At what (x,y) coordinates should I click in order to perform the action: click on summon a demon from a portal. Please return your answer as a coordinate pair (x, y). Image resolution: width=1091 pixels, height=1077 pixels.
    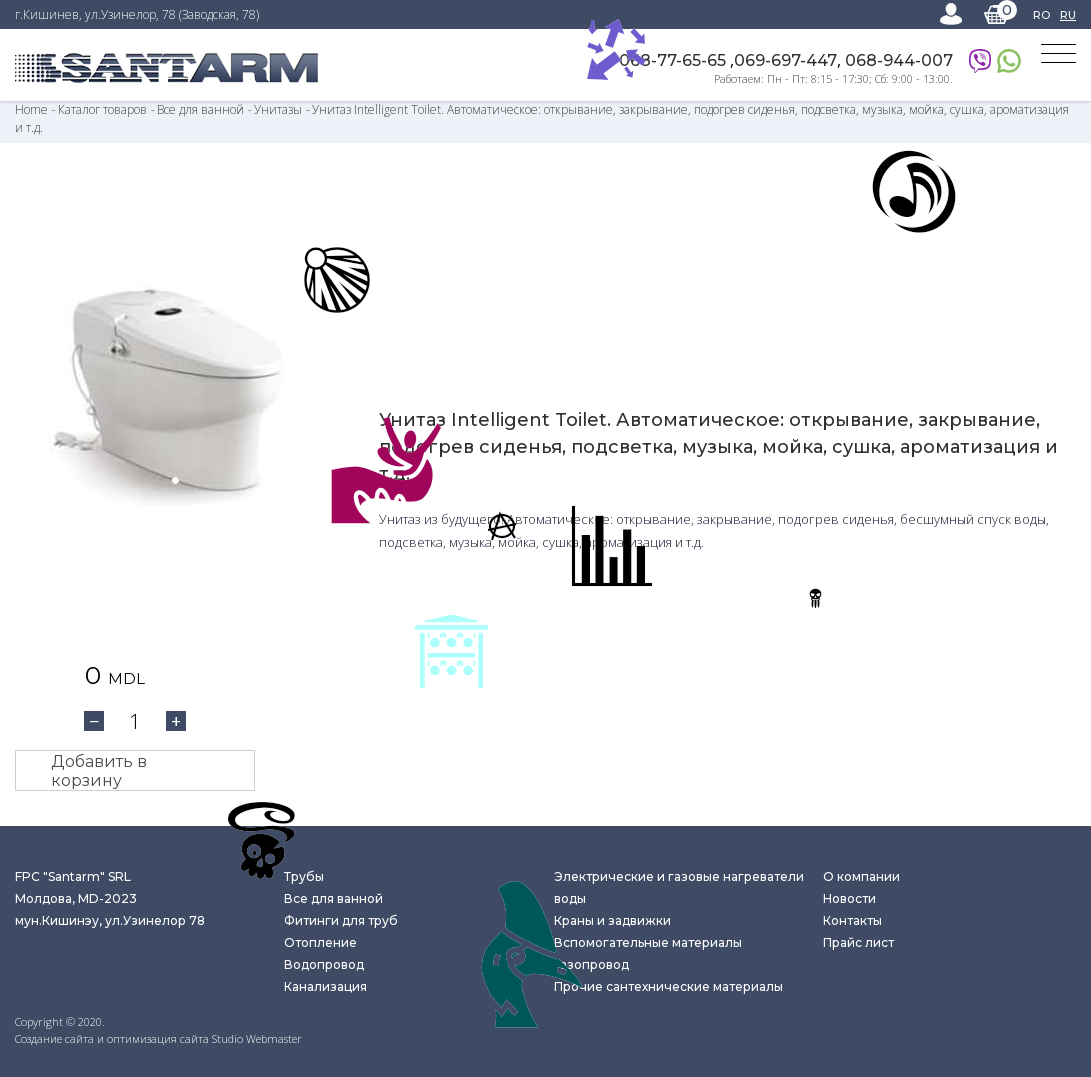
    Looking at the image, I should click on (386, 468).